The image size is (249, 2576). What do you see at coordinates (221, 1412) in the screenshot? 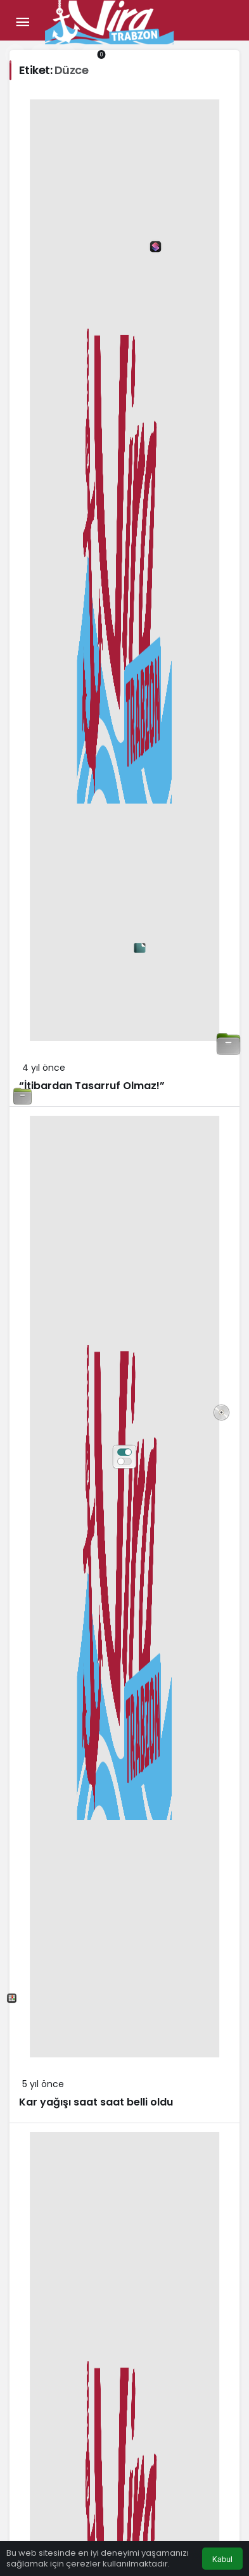
I see `indicates a CD-R or recordable disc drive` at bounding box center [221, 1412].